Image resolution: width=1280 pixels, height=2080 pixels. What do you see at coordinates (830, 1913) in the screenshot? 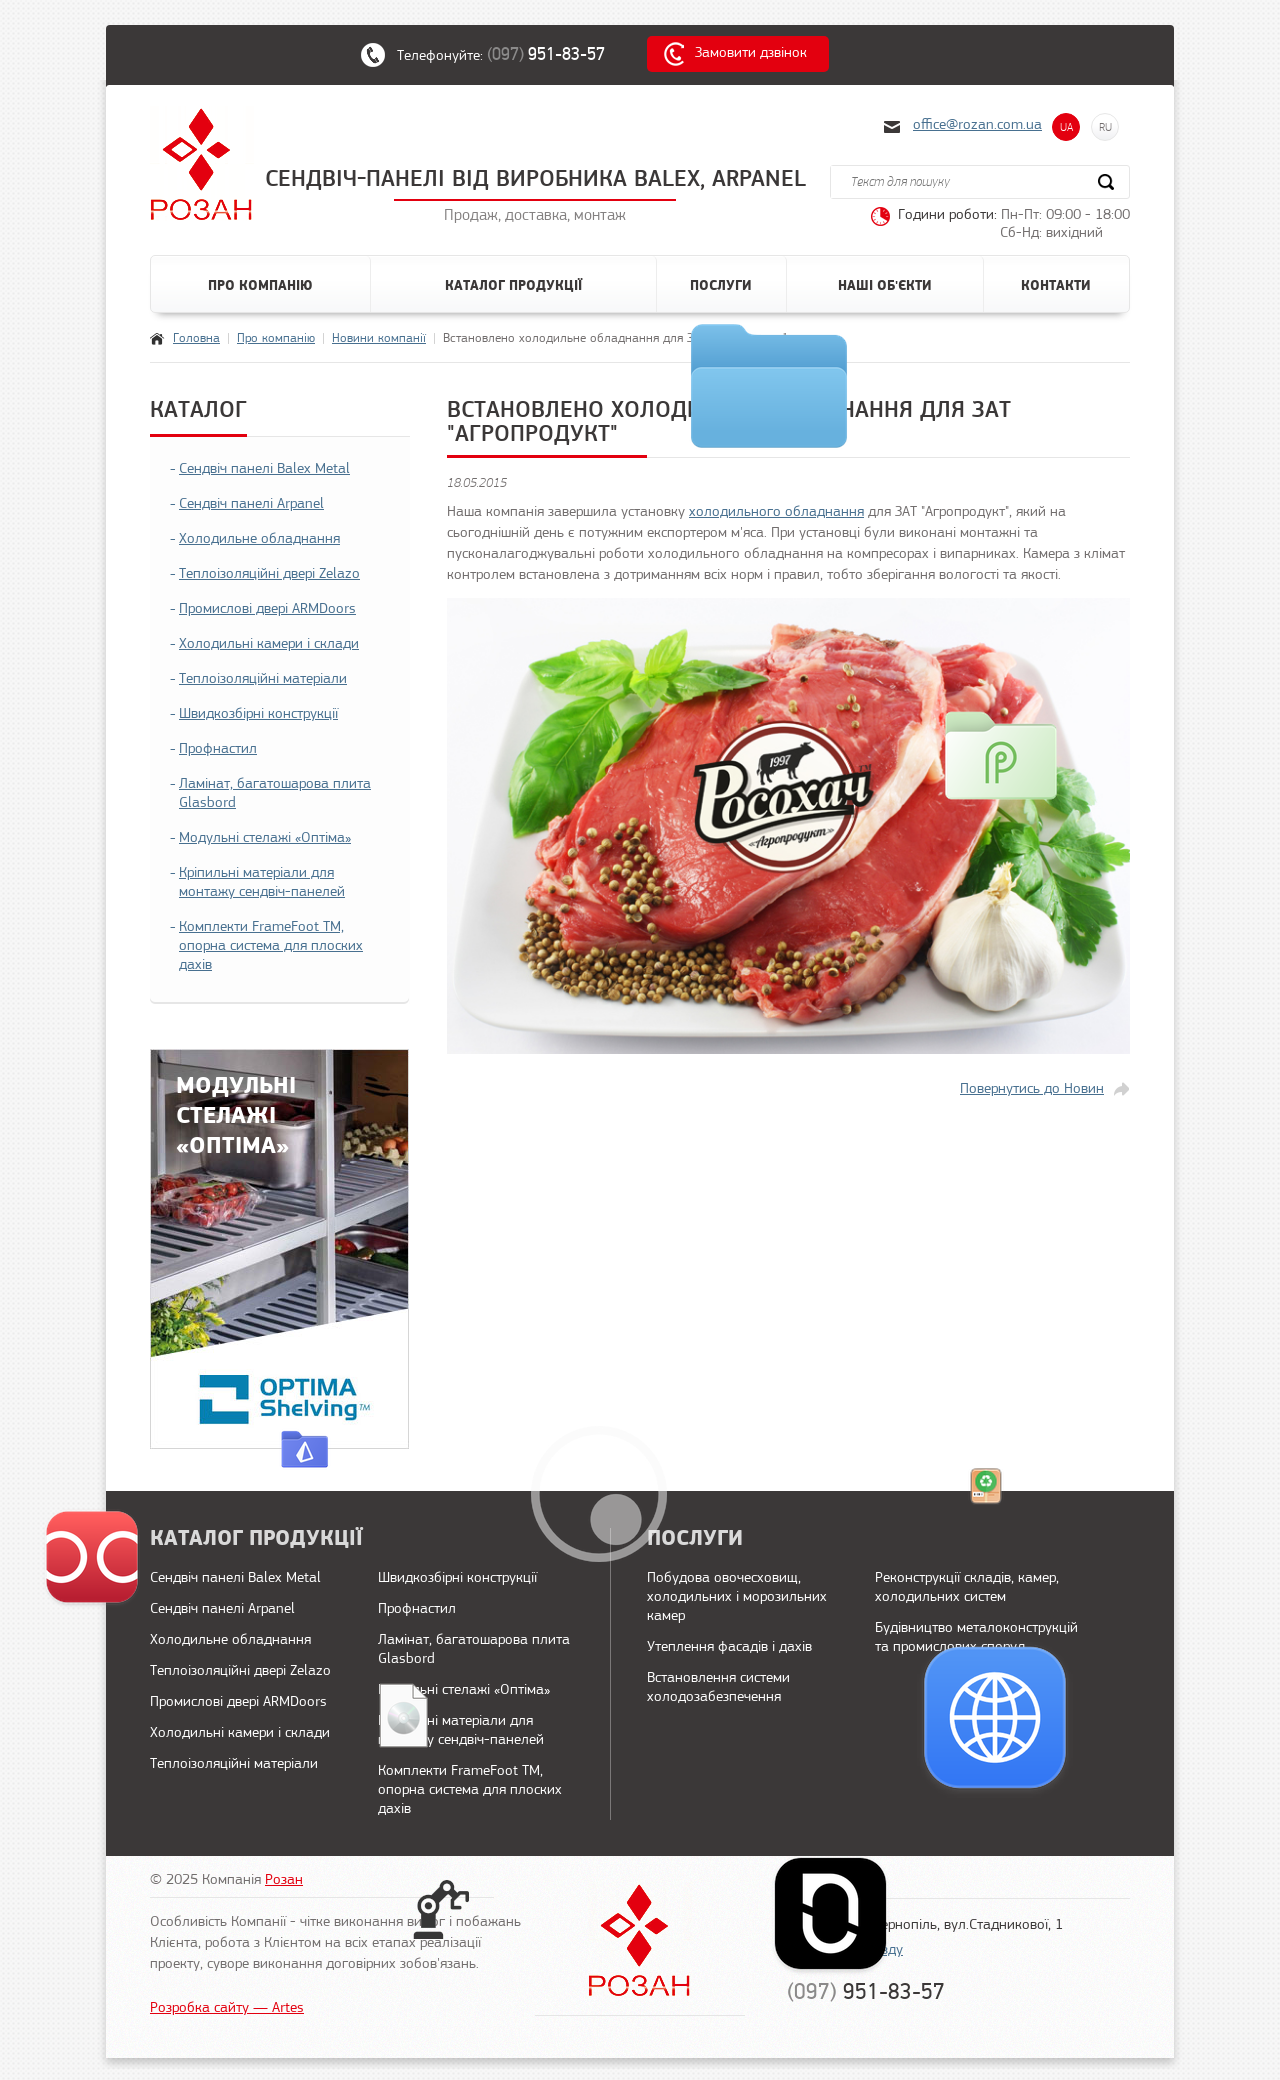
I see `open notesnook app` at bounding box center [830, 1913].